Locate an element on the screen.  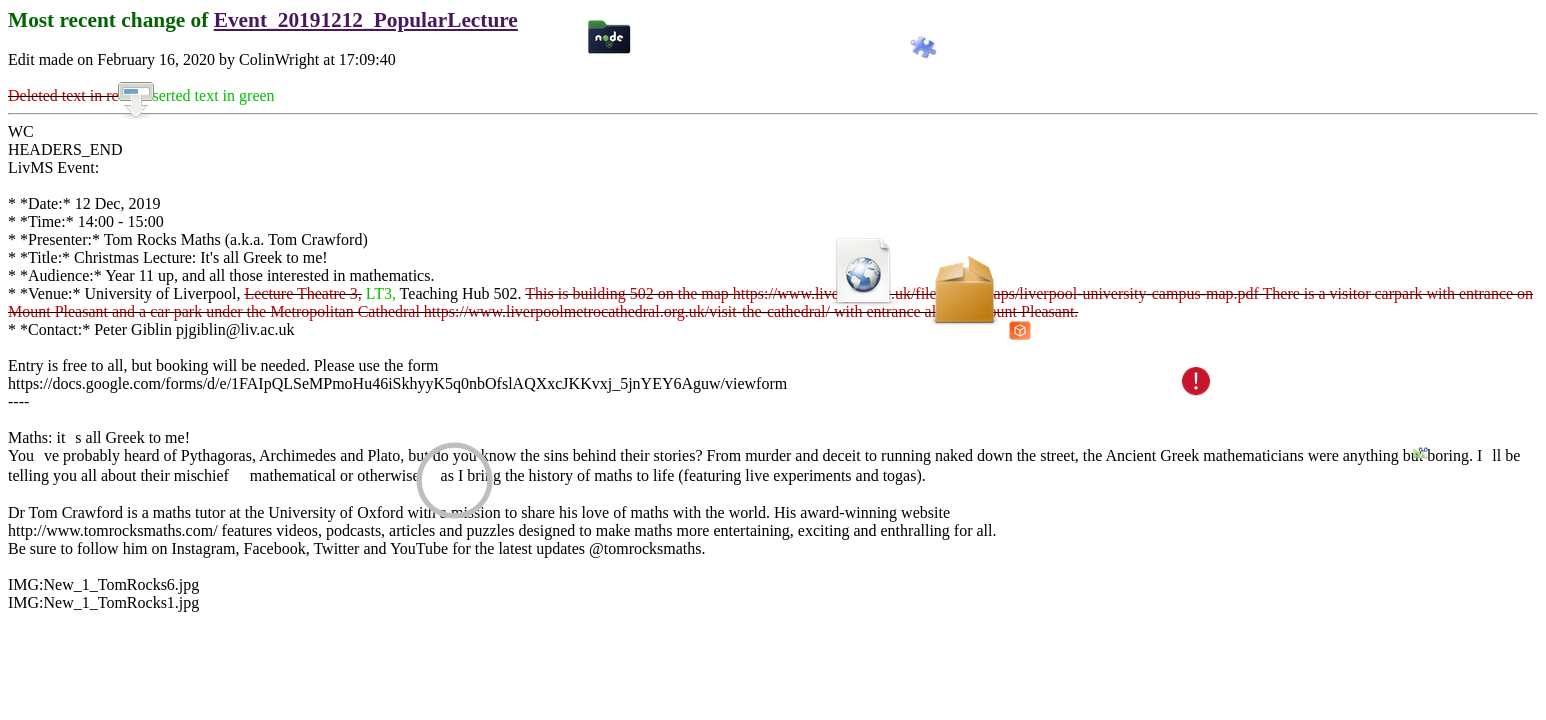
unselected radio button option is located at coordinates (454, 480).